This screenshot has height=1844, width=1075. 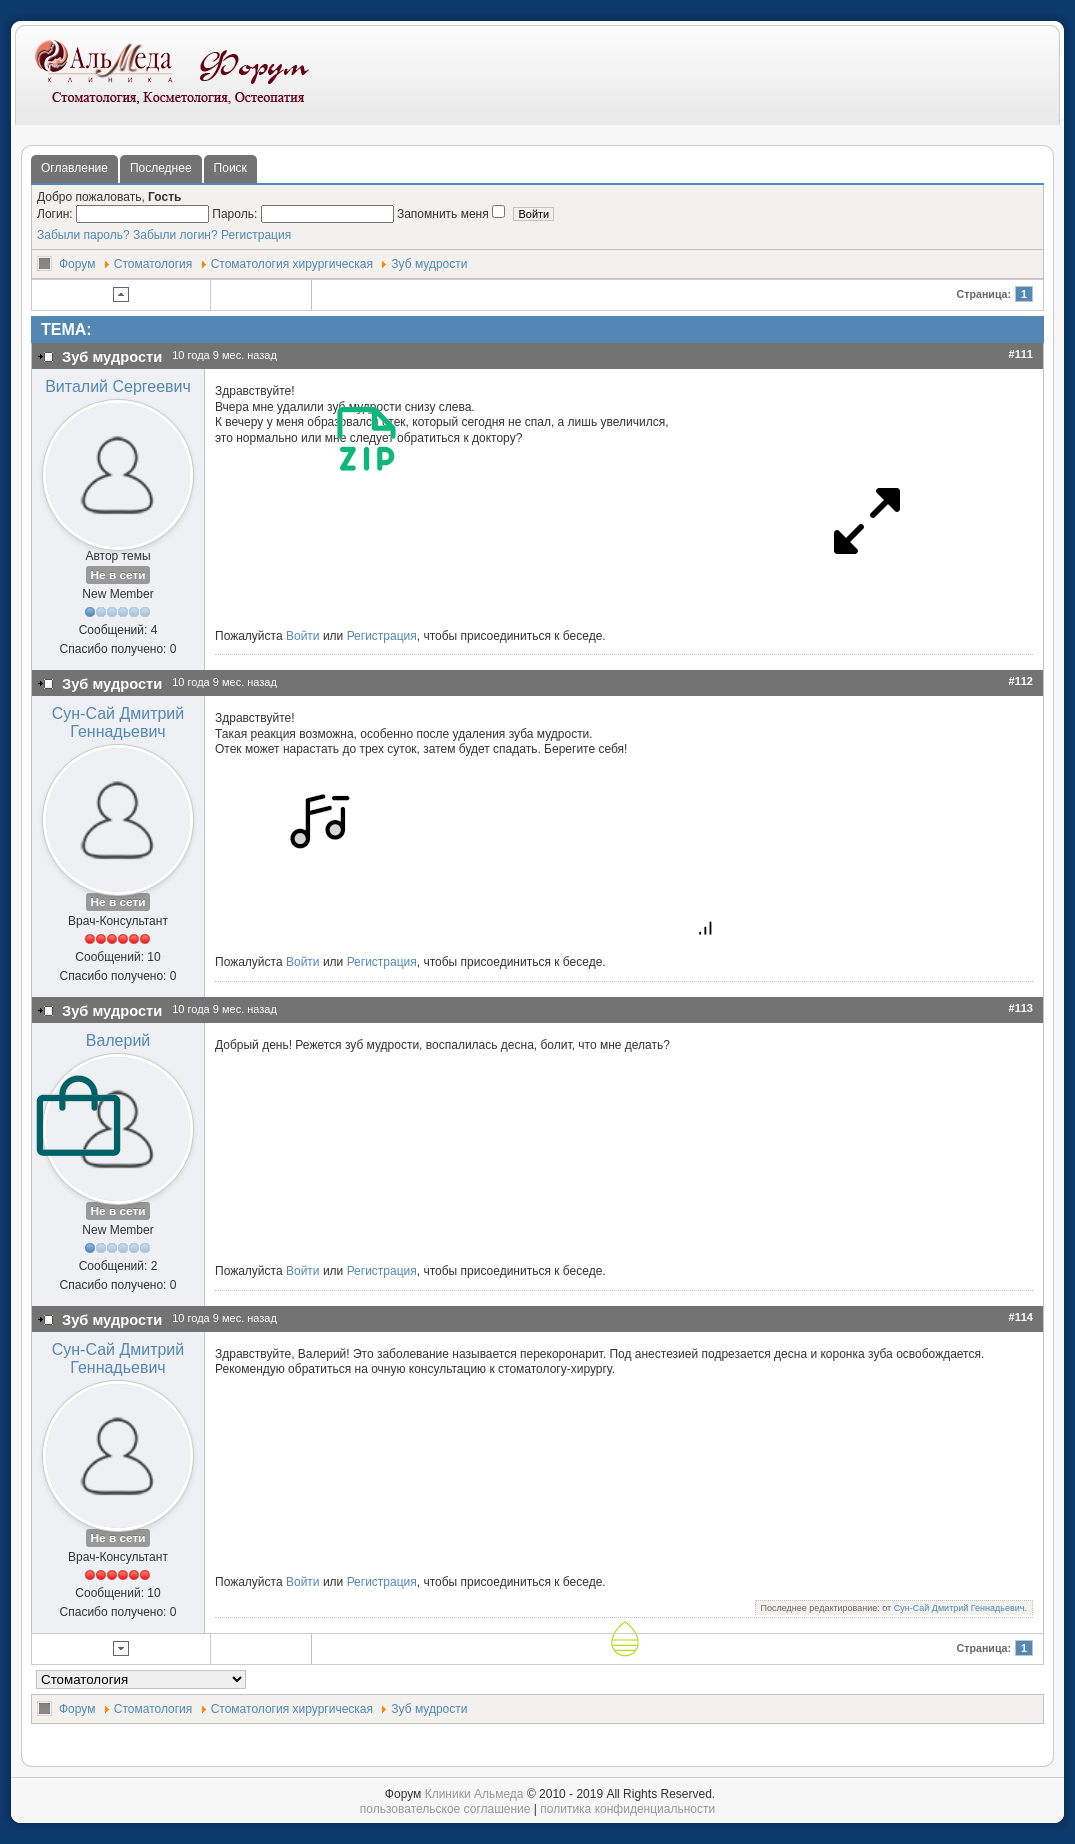 I want to click on indicates medium cellular signal strength, so click(x=711, y=924).